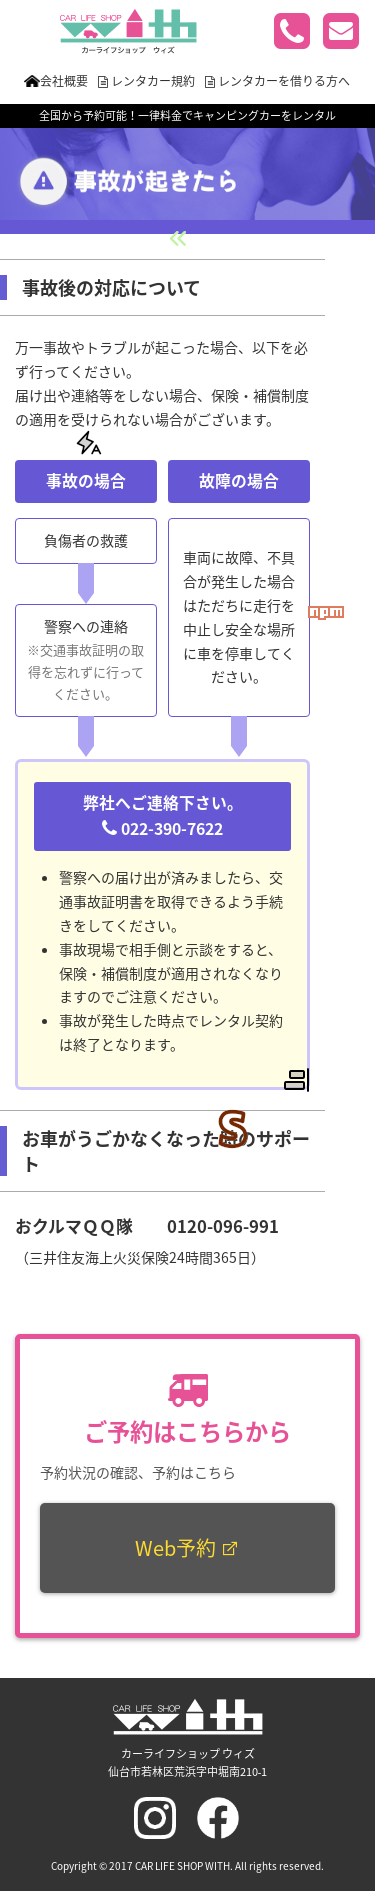 Image resolution: width=375 pixels, height=1891 pixels. Describe the element at coordinates (232, 1129) in the screenshot. I see `connect to Stripe payment services` at that location.